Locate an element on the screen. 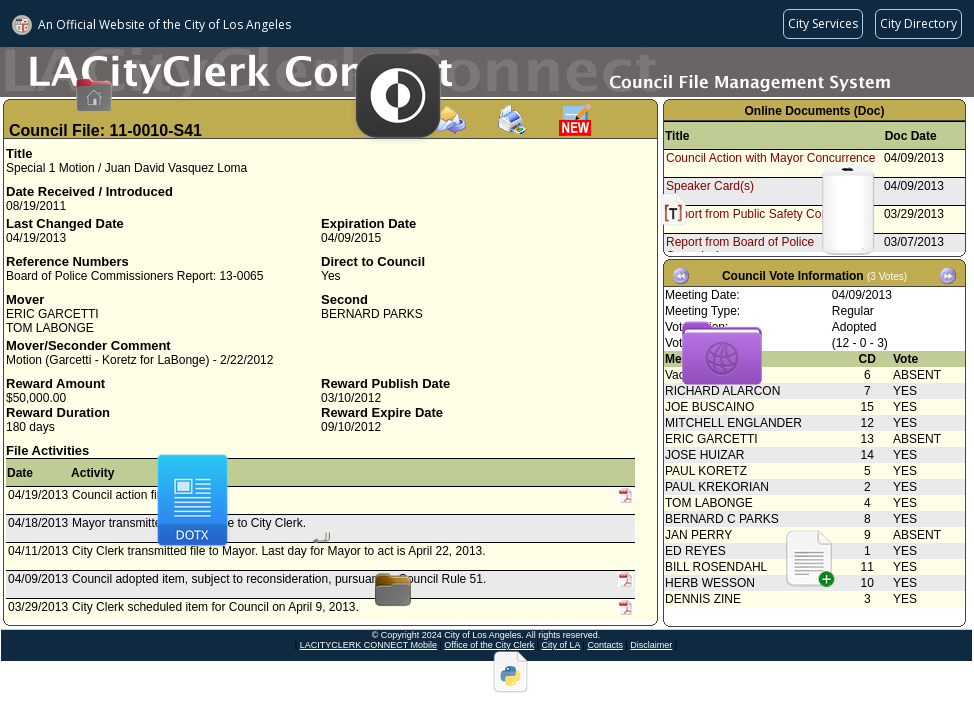 Image resolution: width=974 pixels, height=720 pixels. a microsoft word template file (.dotx) is located at coordinates (192, 501).